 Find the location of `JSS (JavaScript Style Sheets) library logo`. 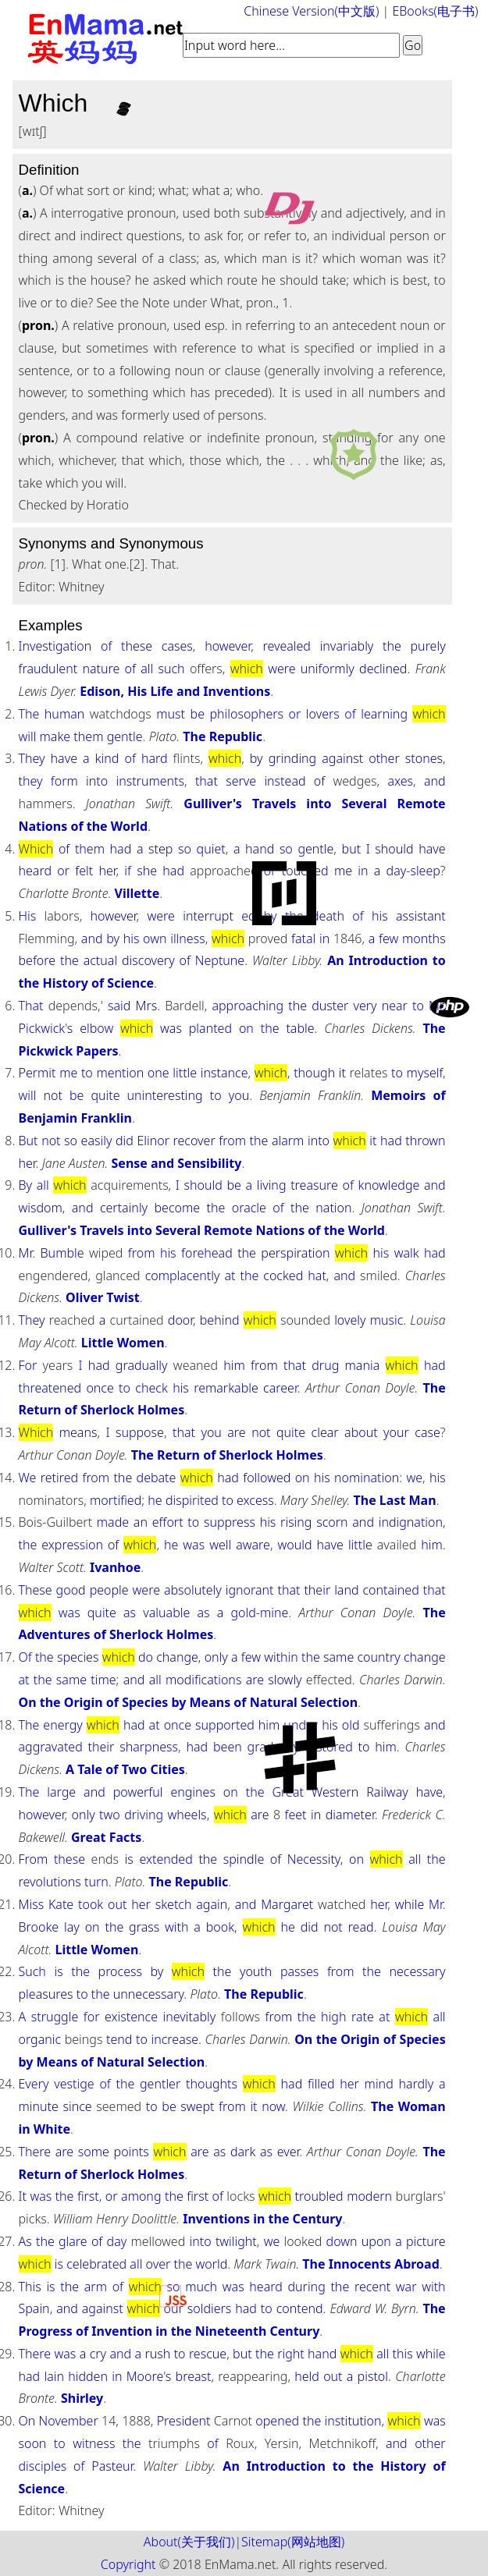

JSS (JavaScript Style Sheets) library logo is located at coordinates (173, 2296).